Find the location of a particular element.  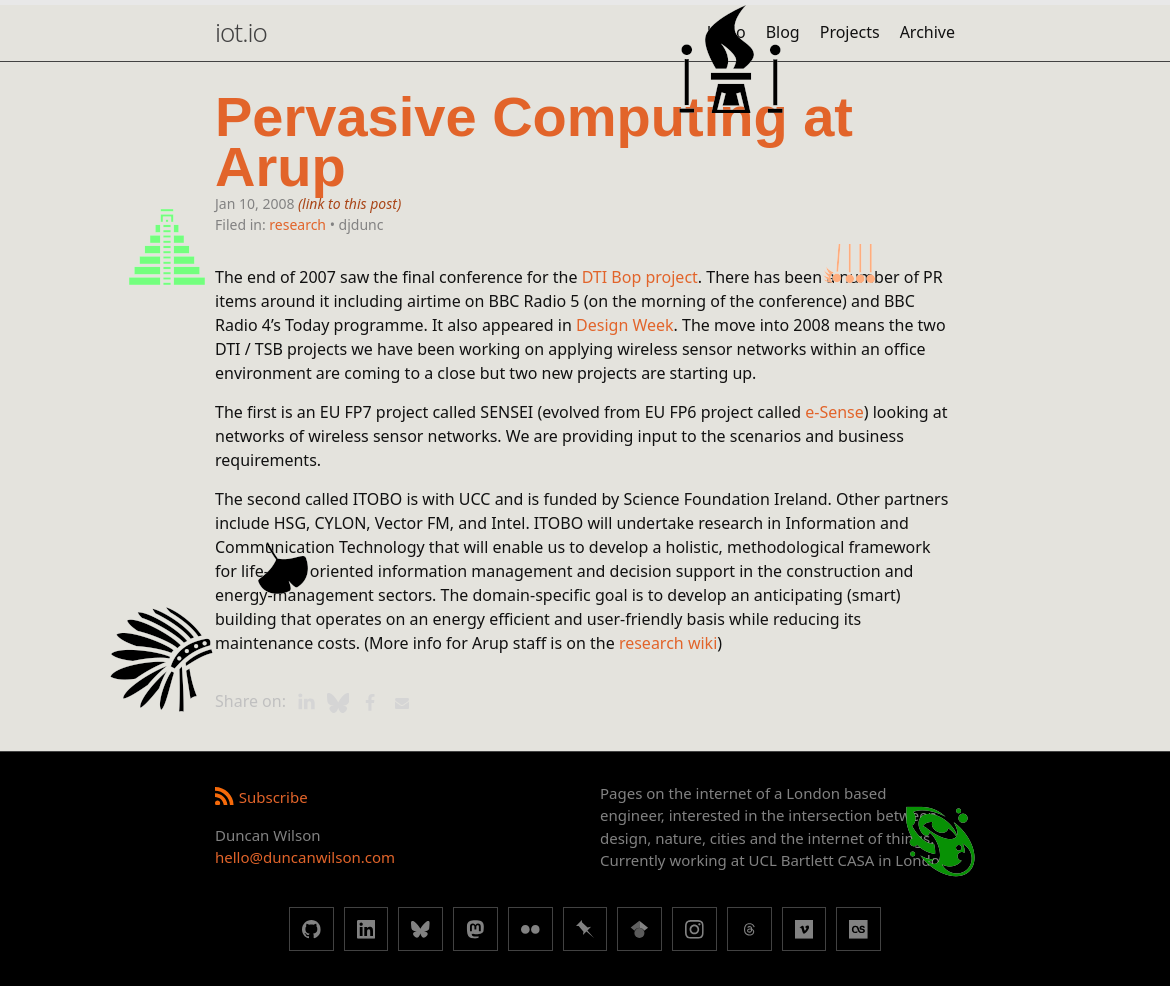

explore ancient civilizations or history content is located at coordinates (167, 247).